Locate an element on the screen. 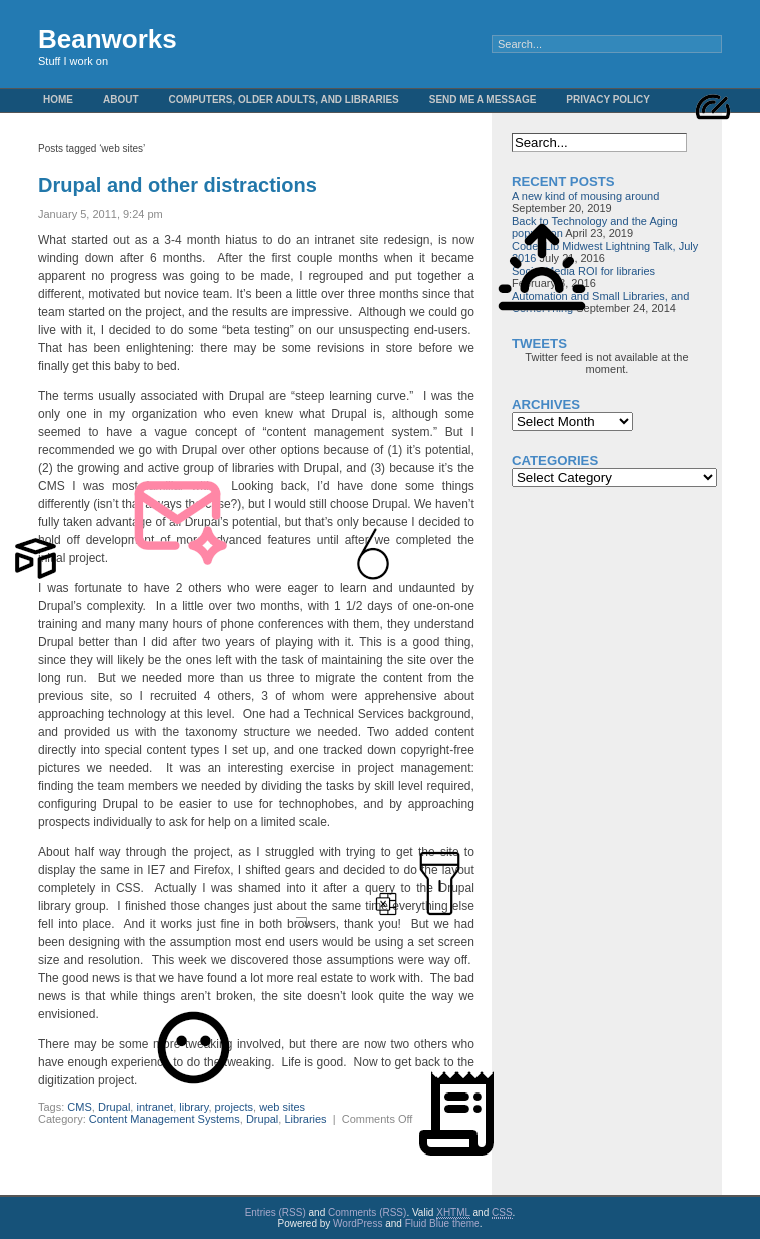  AI-powered email or smart compose feature is located at coordinates (177, 515).